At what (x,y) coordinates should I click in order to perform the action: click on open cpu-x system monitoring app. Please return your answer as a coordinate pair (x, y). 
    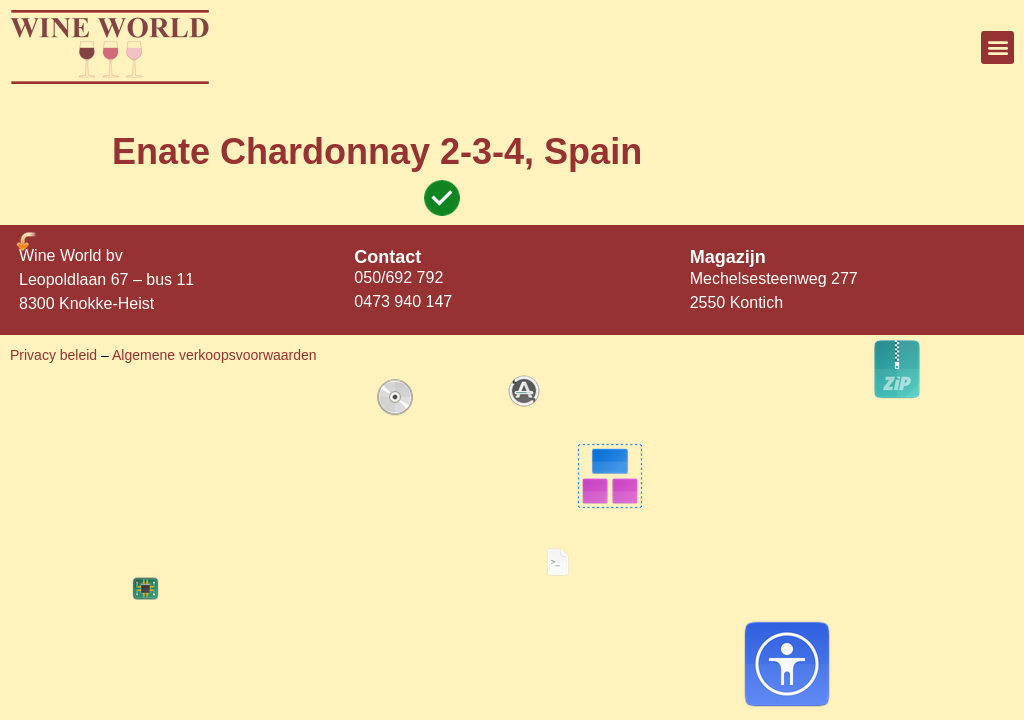
    Looking at the image, I should click on (145, 588).